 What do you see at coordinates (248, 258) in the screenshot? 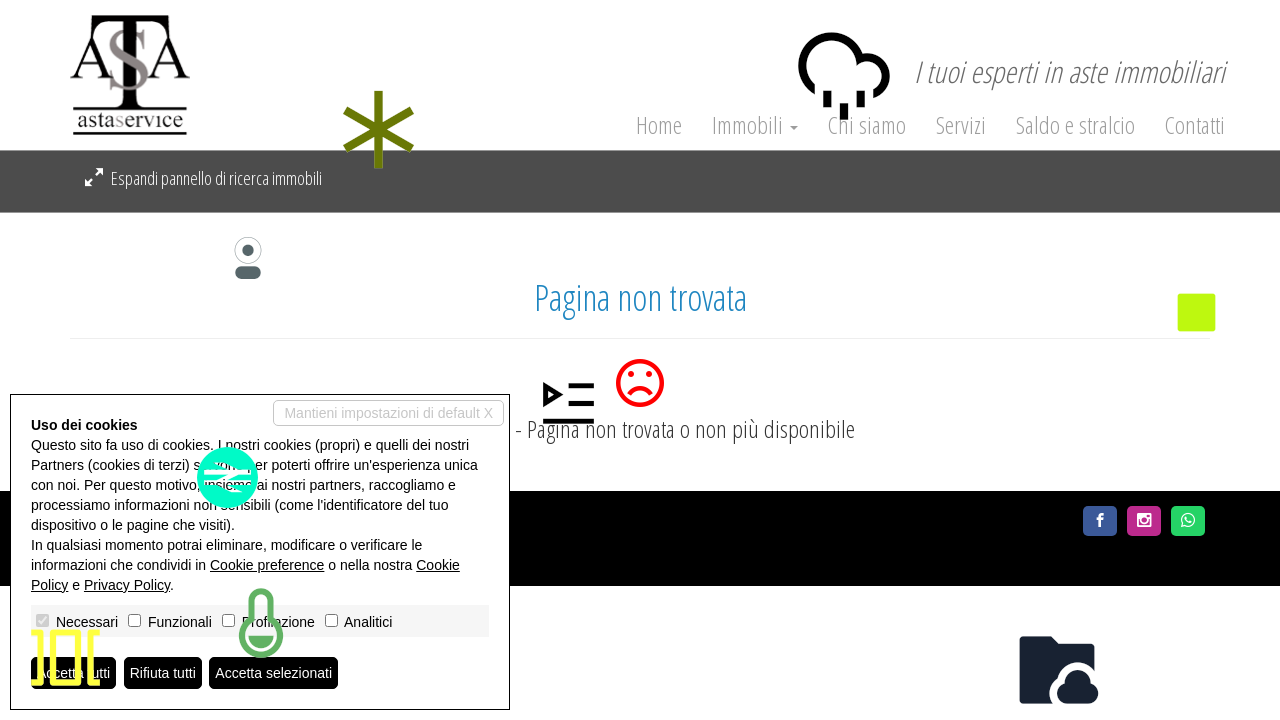
I see `daisyUI component library logo` at bounding box center [248, 258].